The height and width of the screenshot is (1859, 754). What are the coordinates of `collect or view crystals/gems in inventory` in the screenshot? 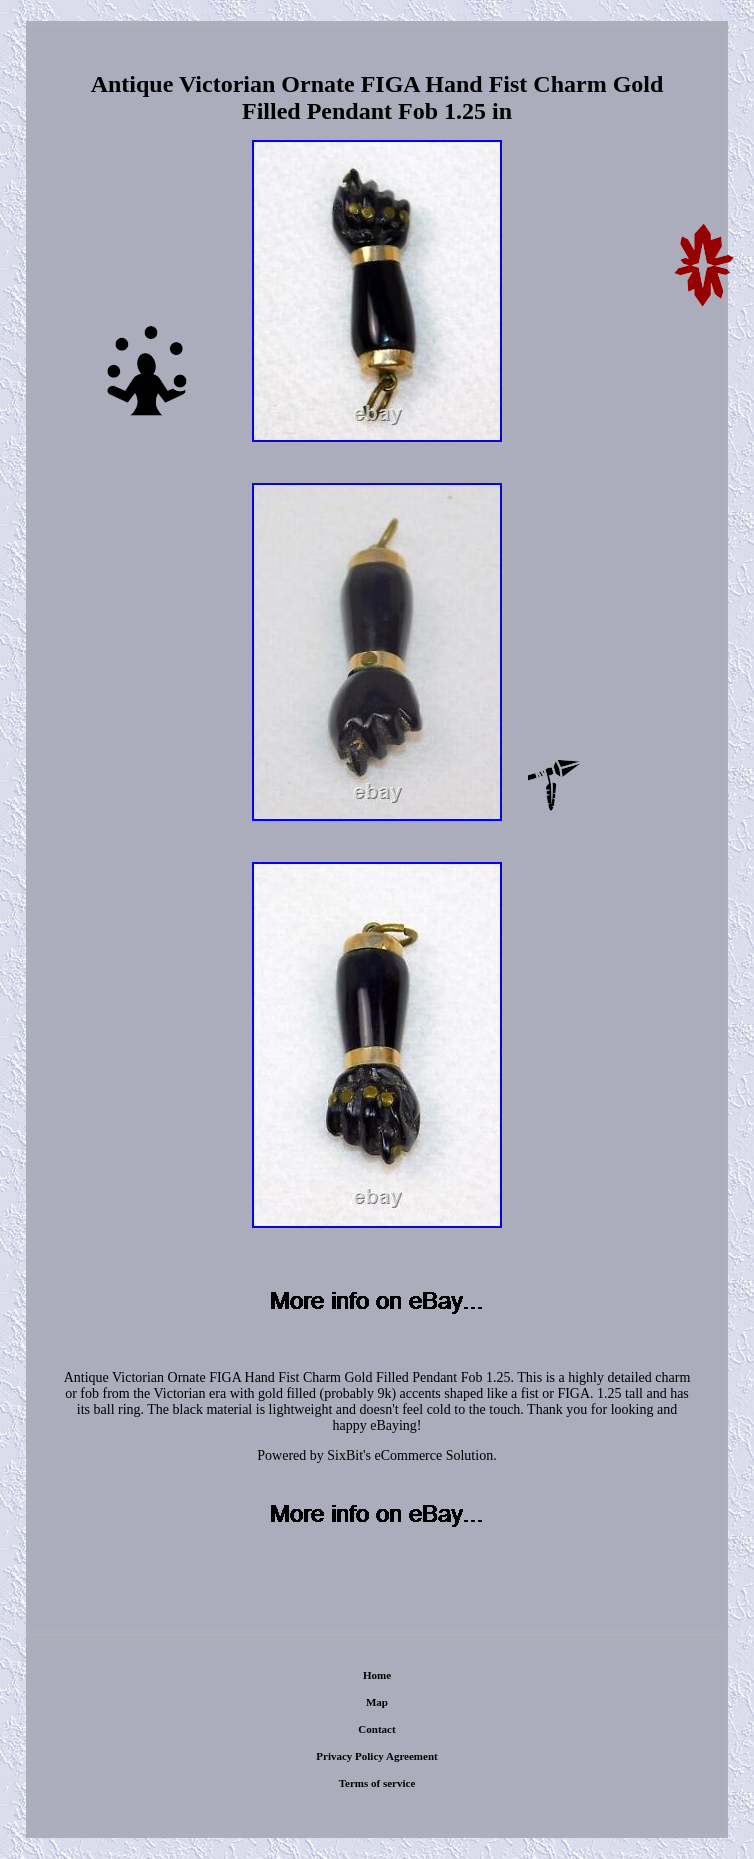 It's located at (702, 265).